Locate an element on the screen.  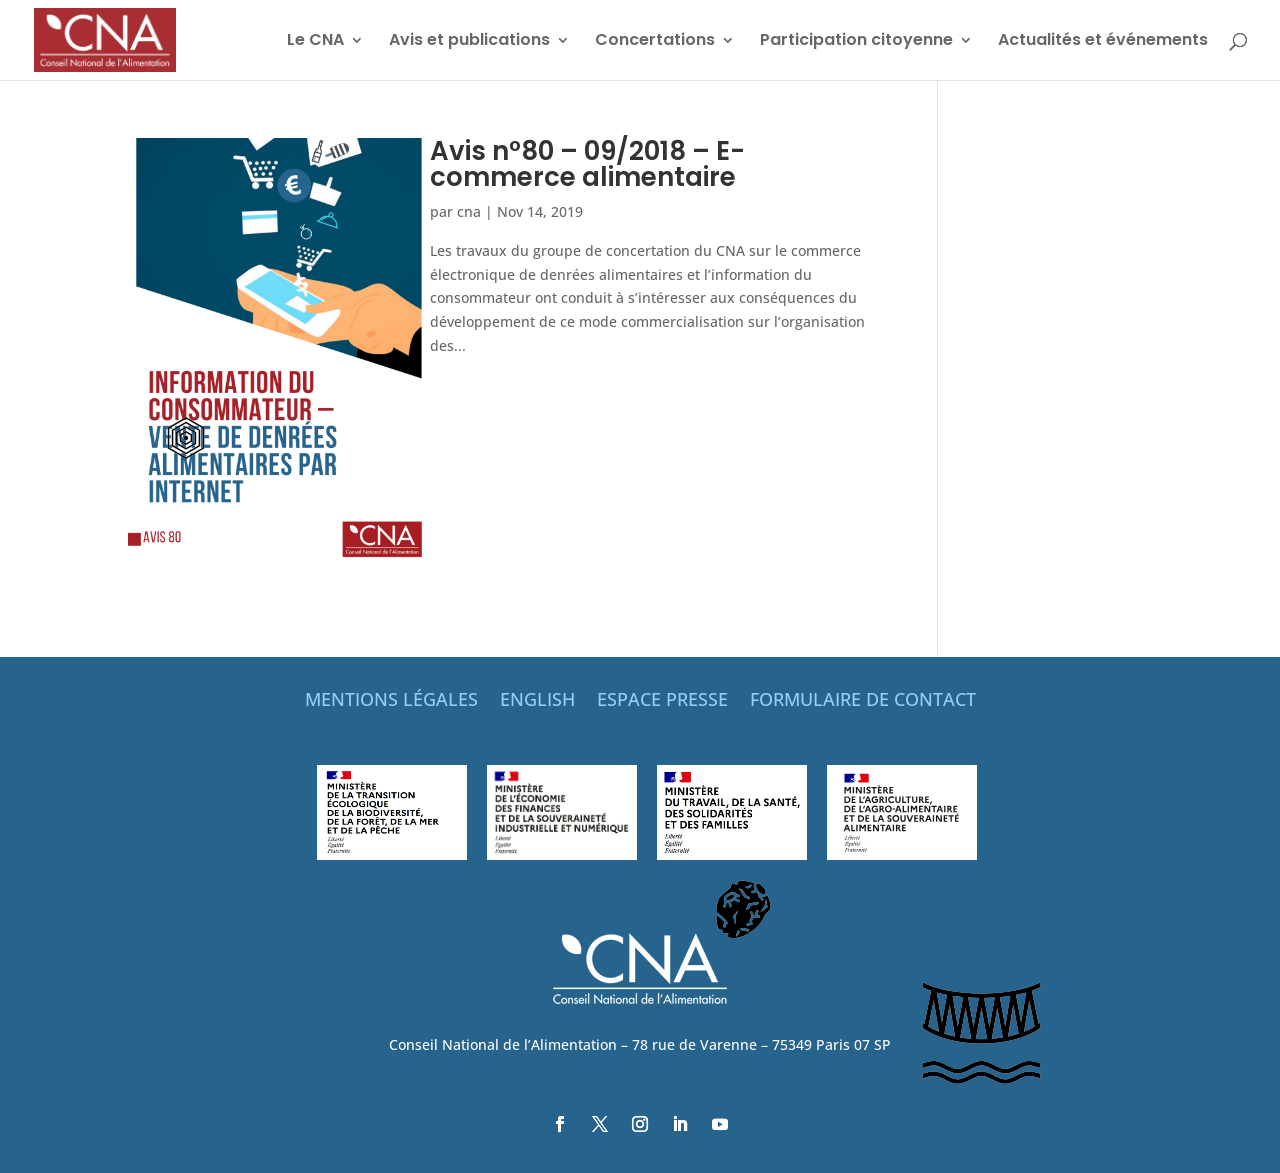
access layered or nested game structures is located at coordinates (186, 438).